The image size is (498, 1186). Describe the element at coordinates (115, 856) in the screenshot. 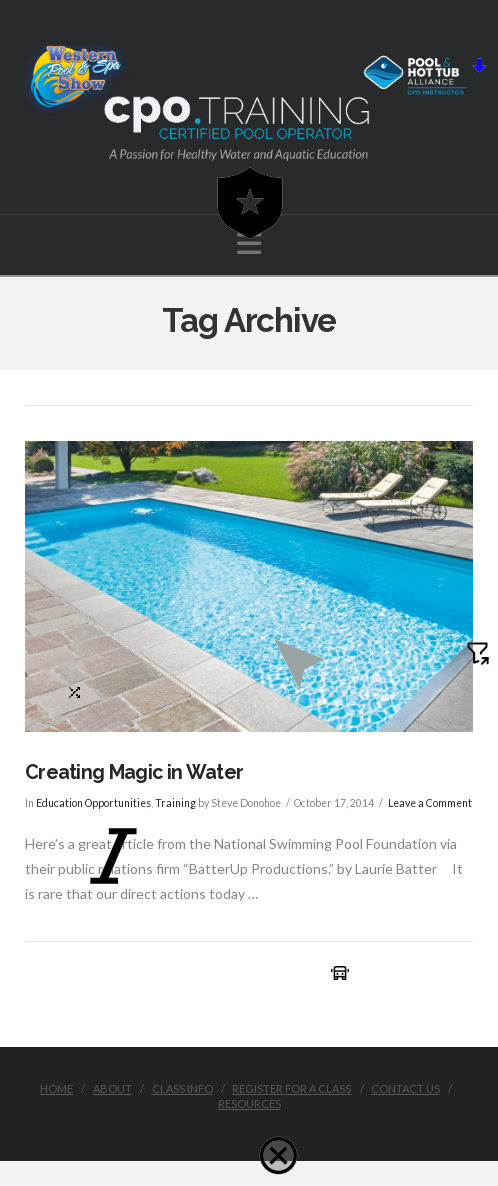

I see `apply italic formatting to selected text` at that location.